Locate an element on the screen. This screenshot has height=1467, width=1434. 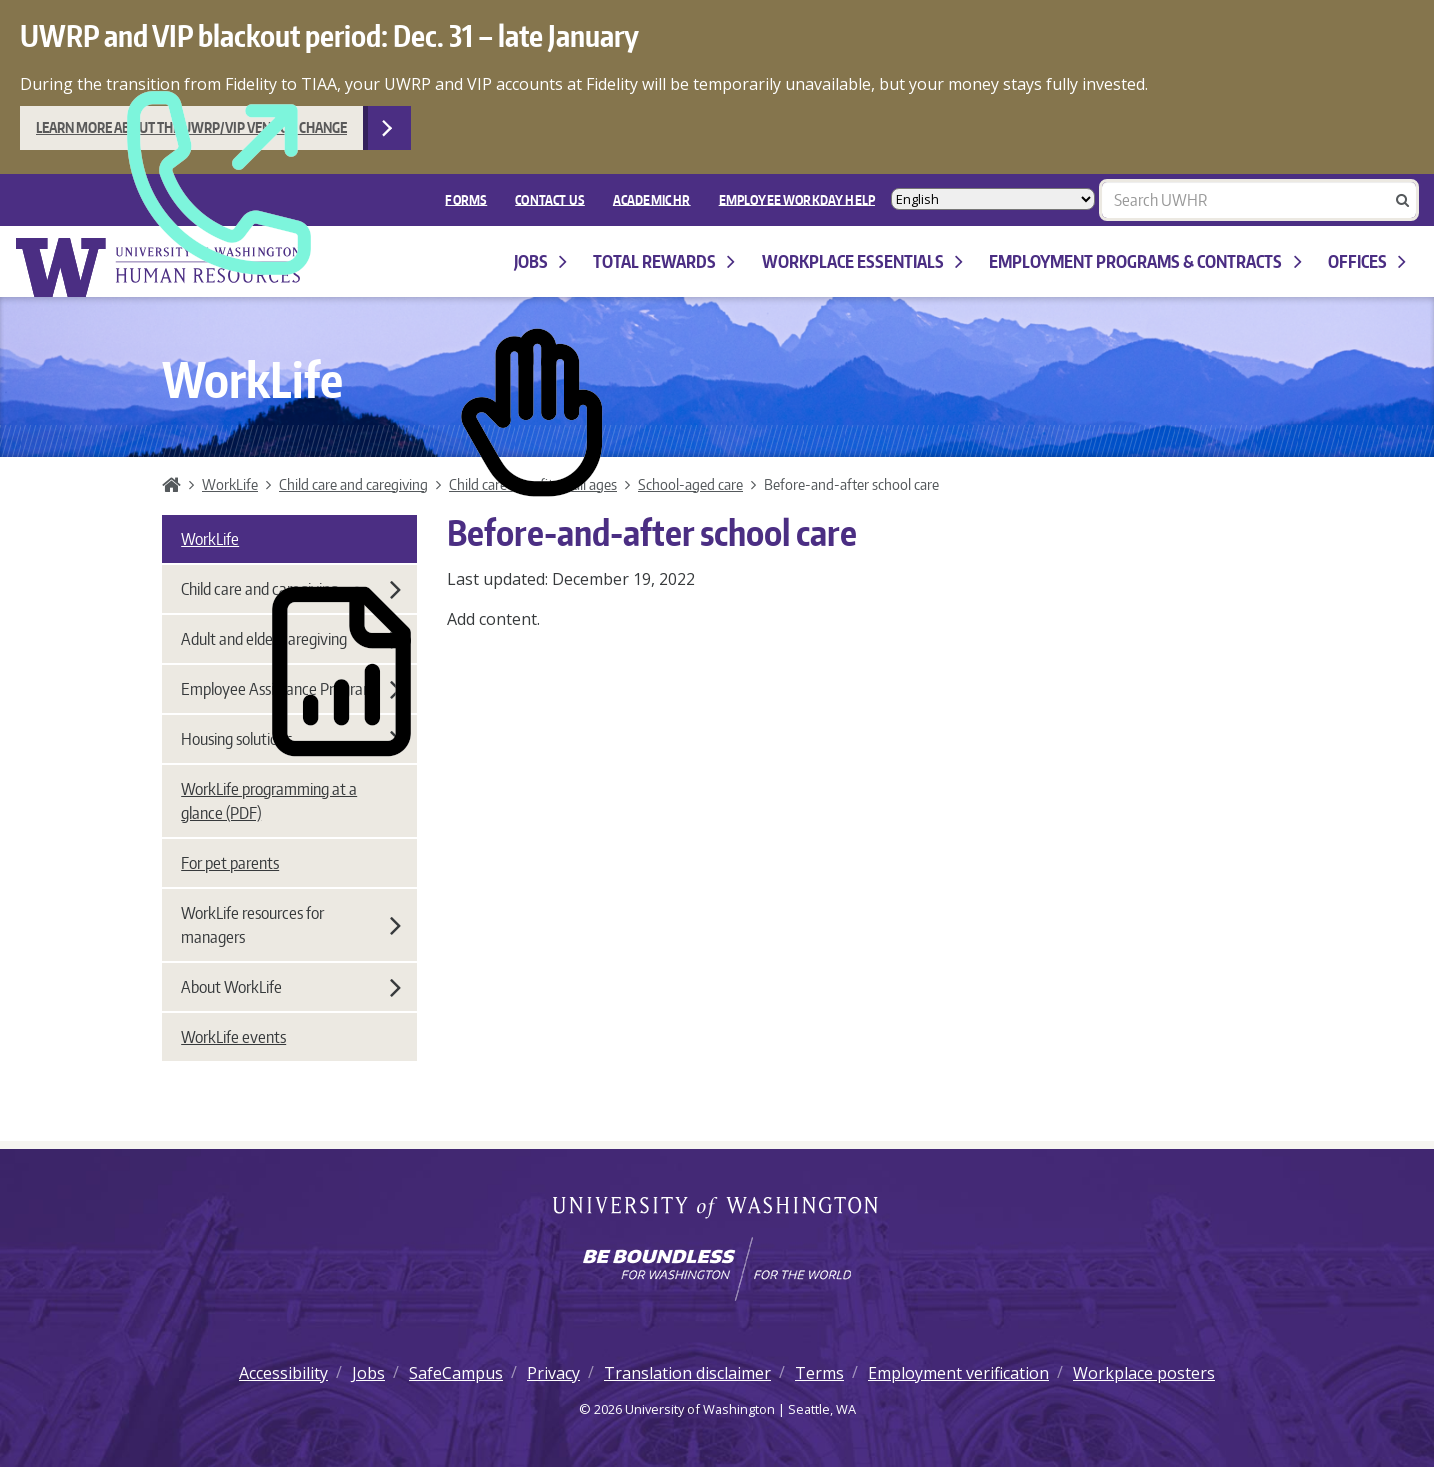
three-finger gesture control is located at coordinates (533, 412).